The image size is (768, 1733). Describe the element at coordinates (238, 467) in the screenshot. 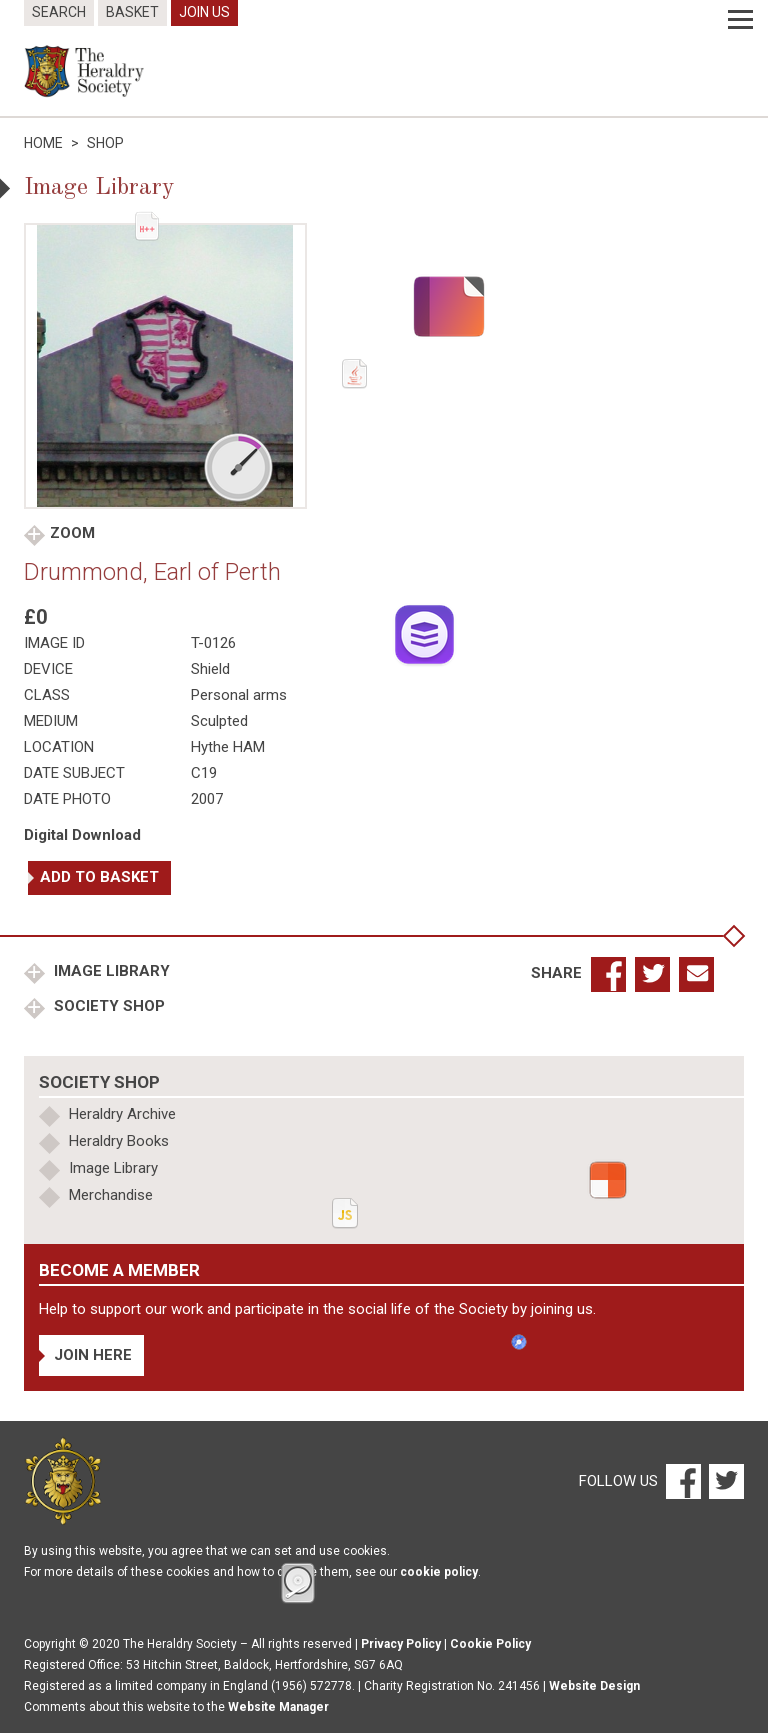

I see `open sysprof system profiler application` at that location.